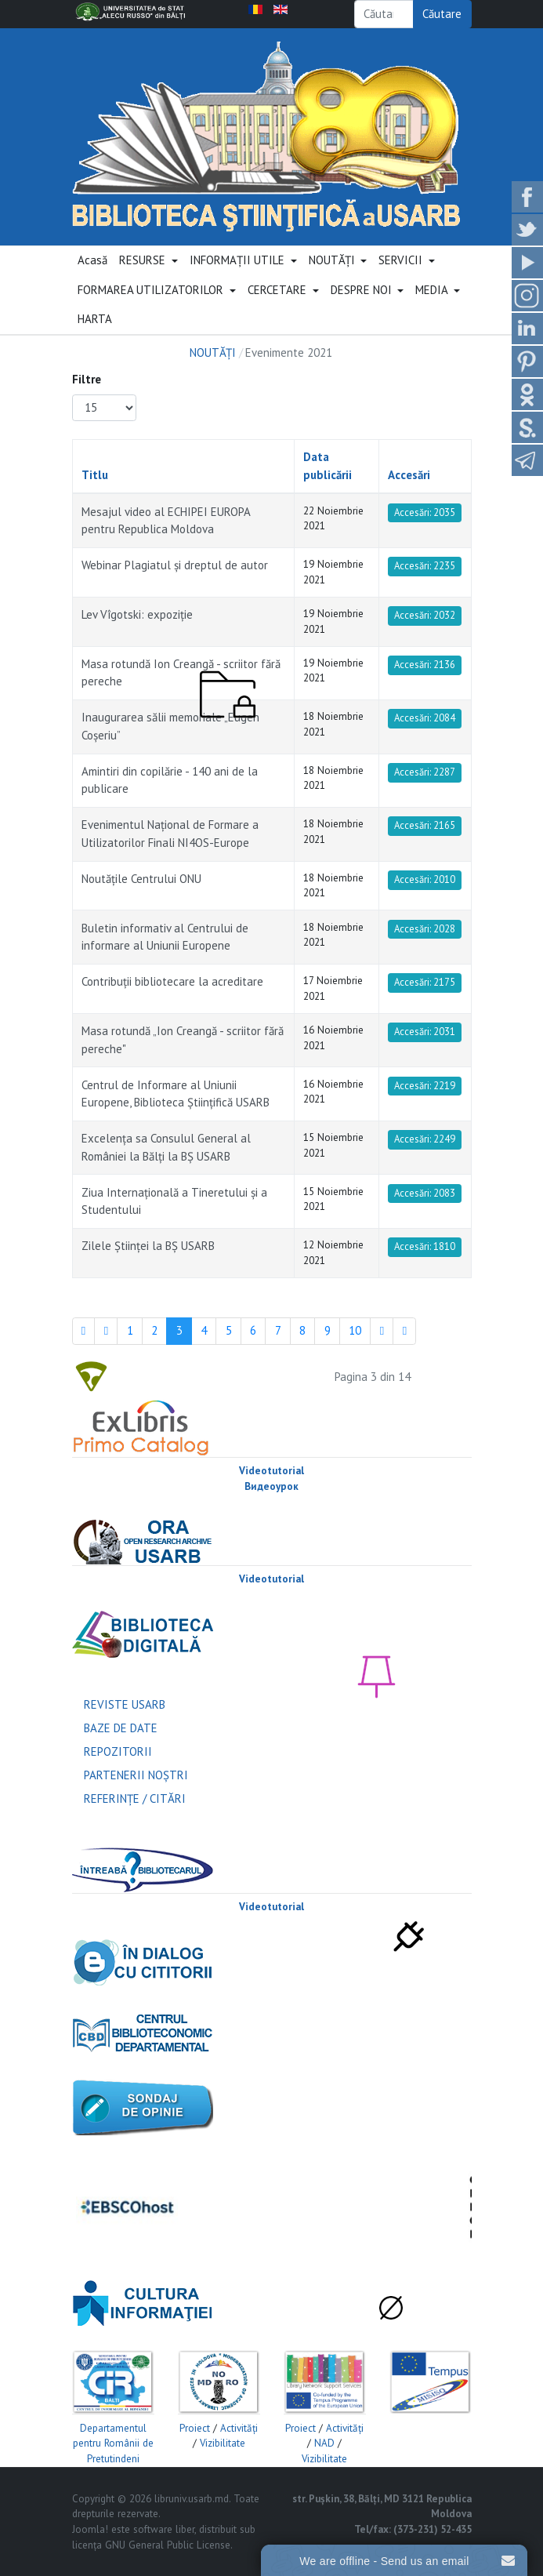  Describe the element at coordinates (227, 694) in the screenshot. I see `access a password-protected folder` at that location.